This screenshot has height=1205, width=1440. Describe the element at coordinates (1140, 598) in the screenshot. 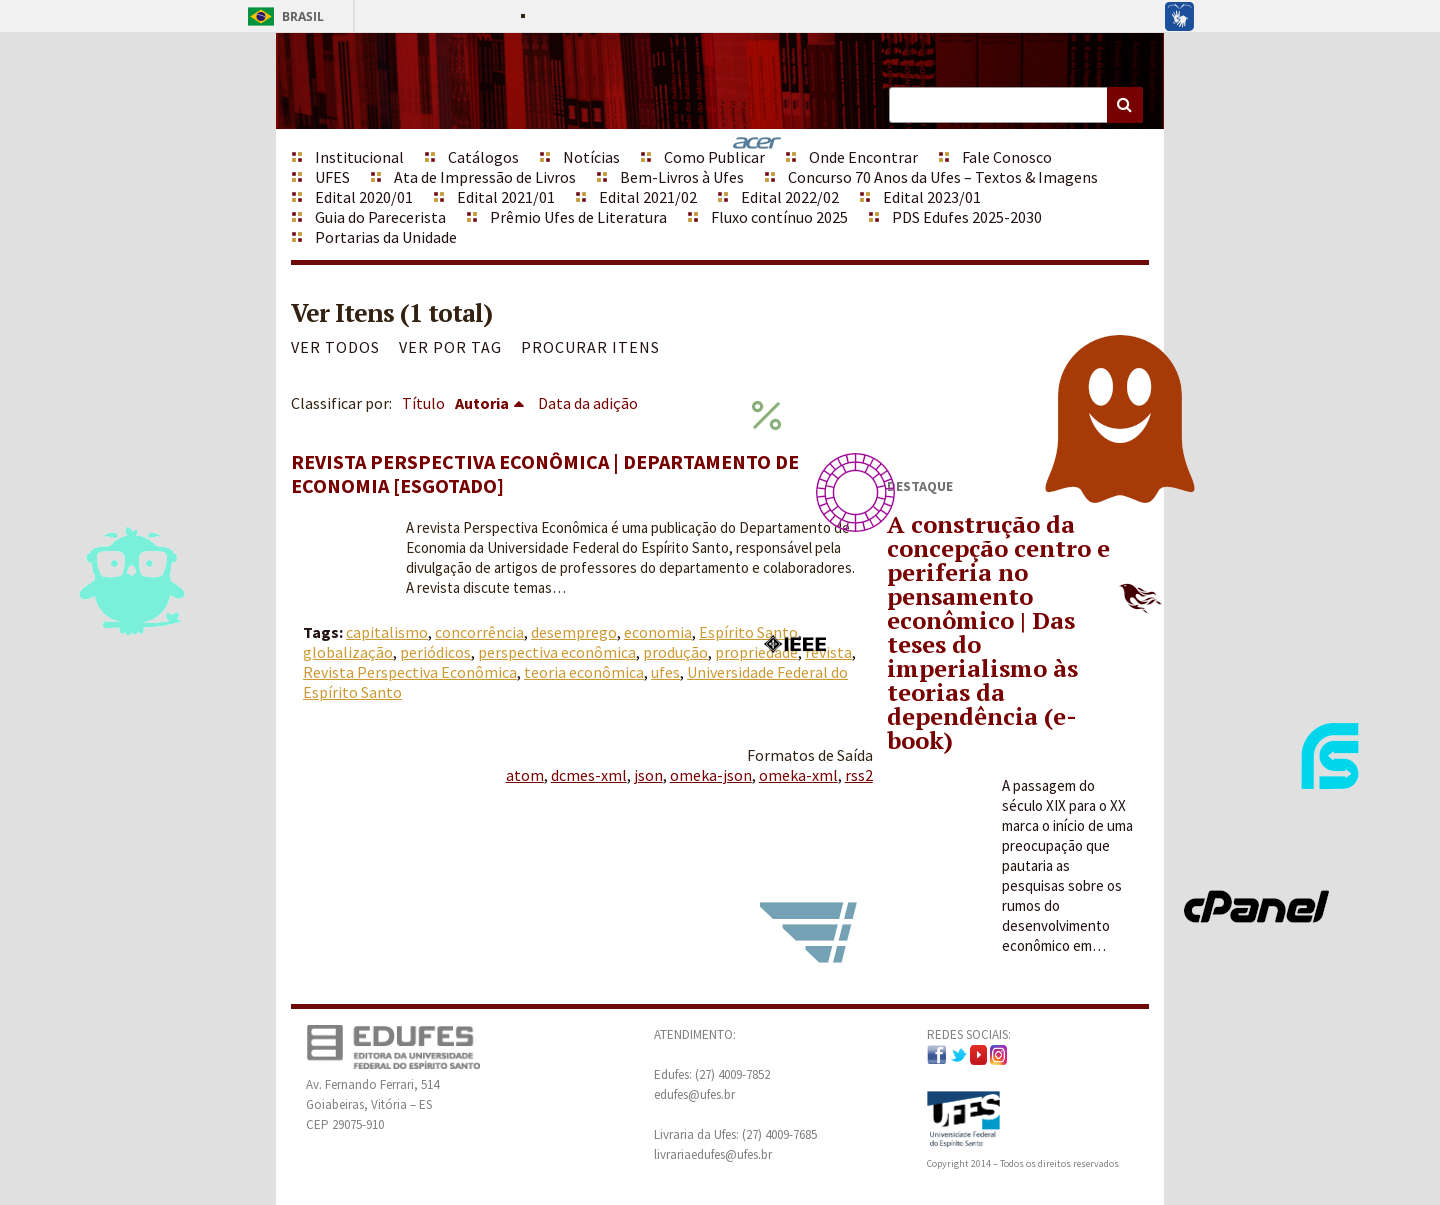

I see `phoenix framework logo` at that location.